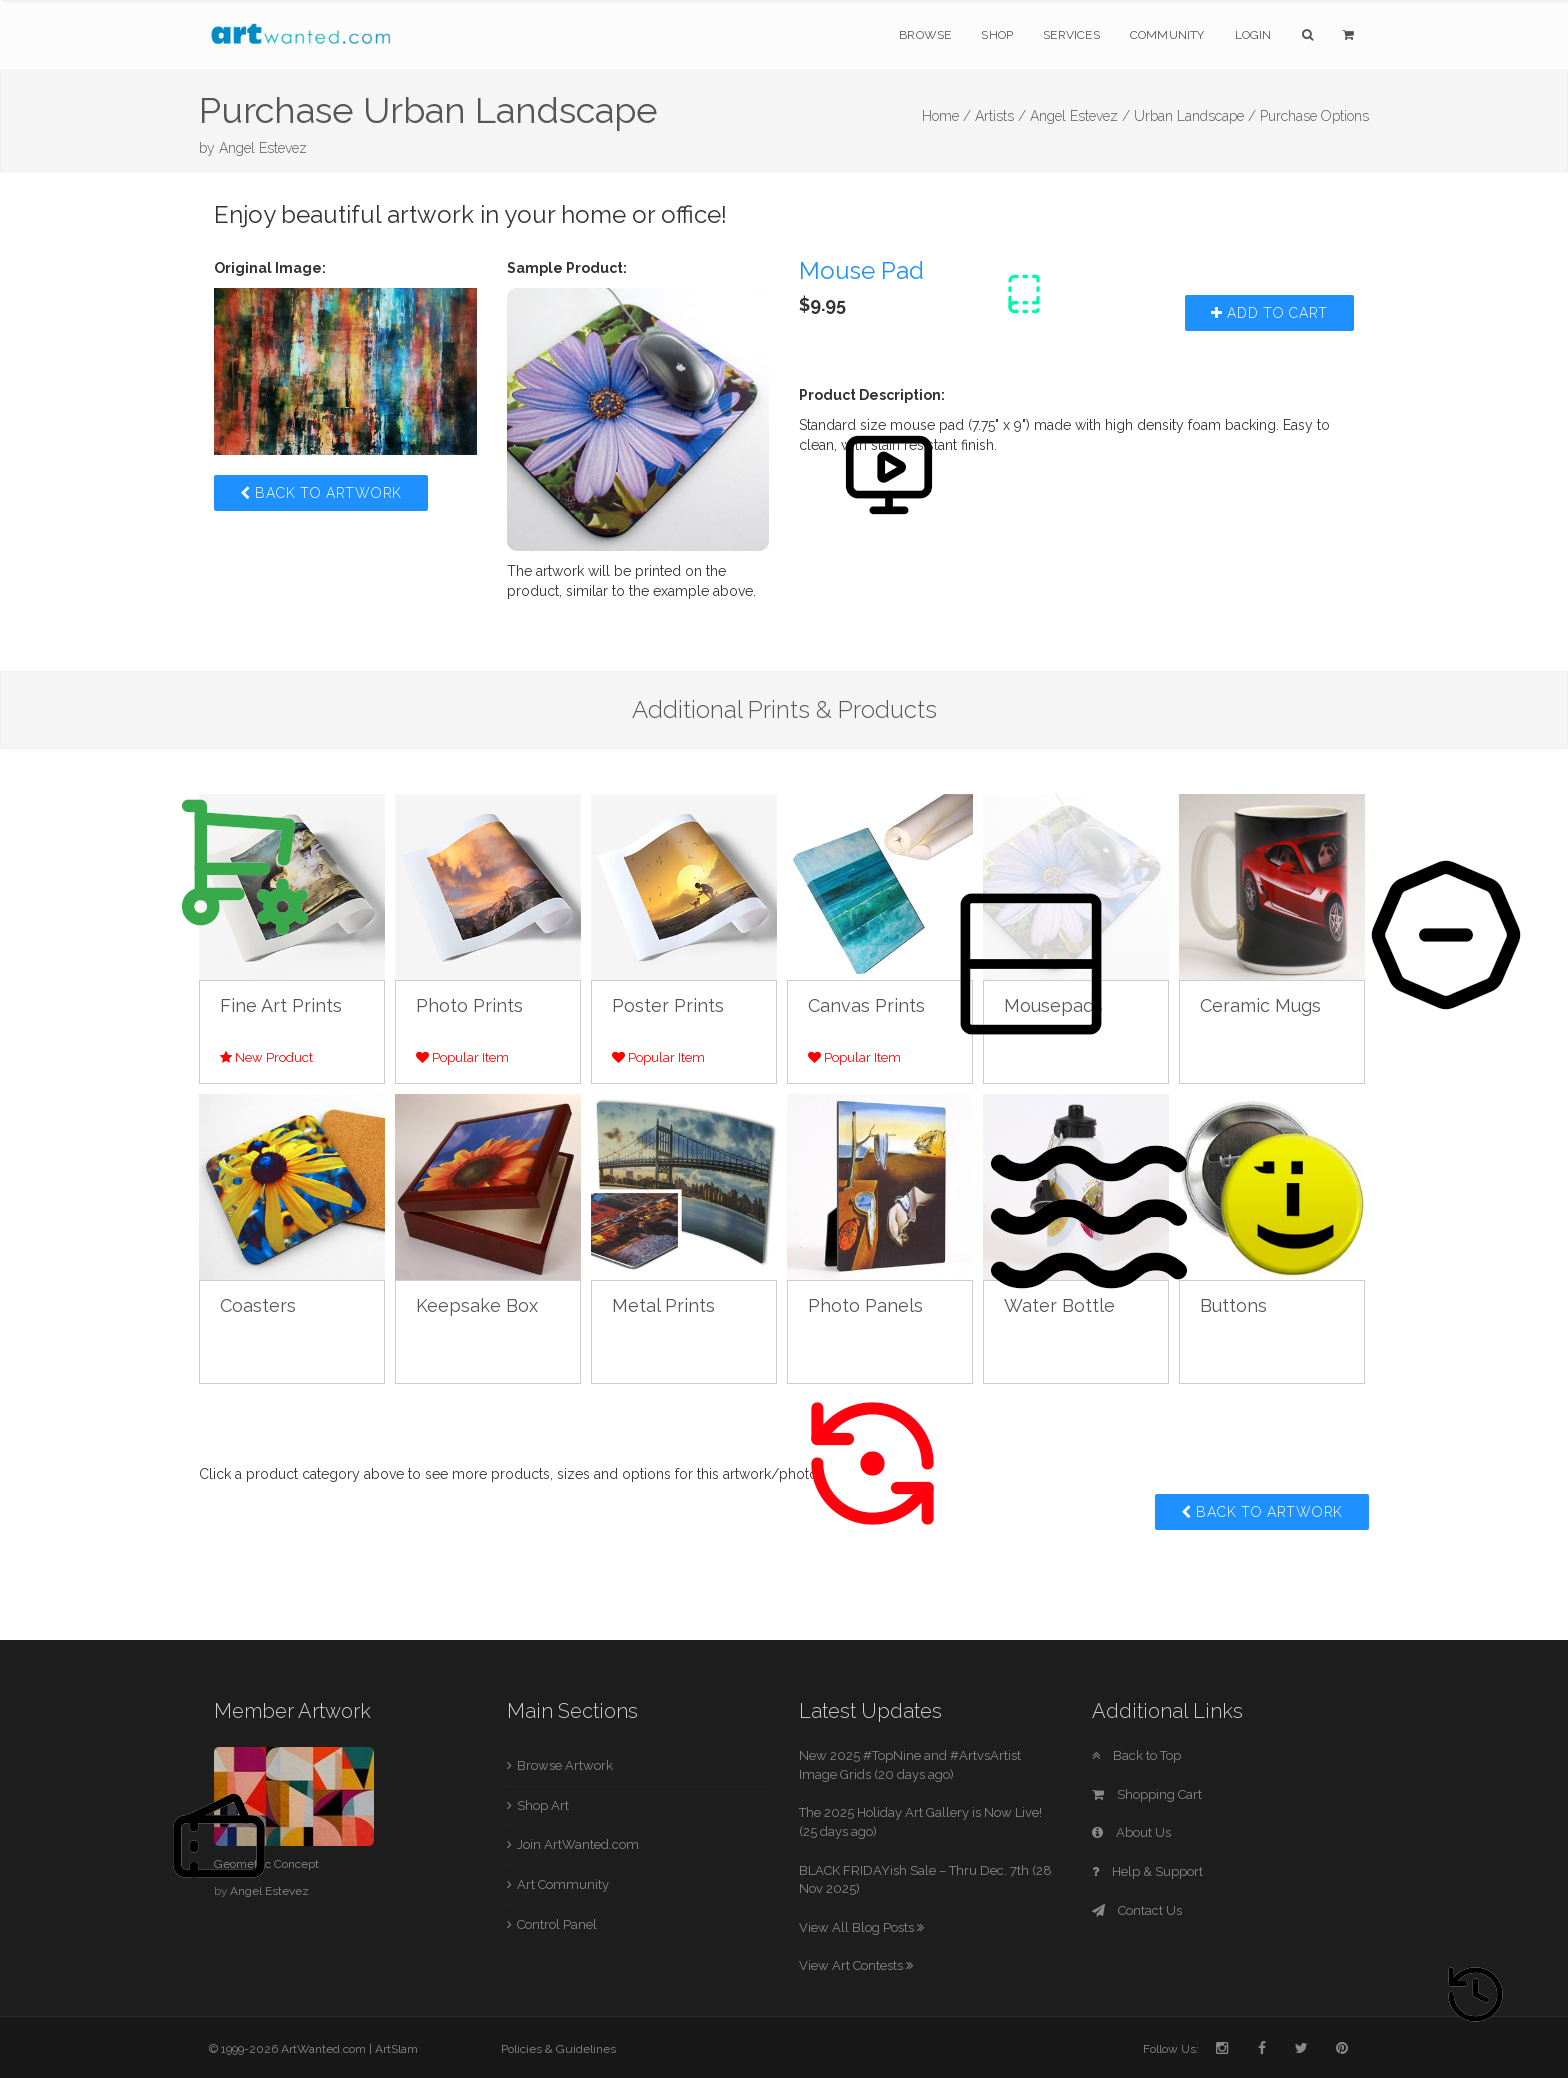 This screenshot has width=1568, height=2078. Describe the element at coordinates (219, 1836) in the screenshot. I see `view your tickets` at that location.